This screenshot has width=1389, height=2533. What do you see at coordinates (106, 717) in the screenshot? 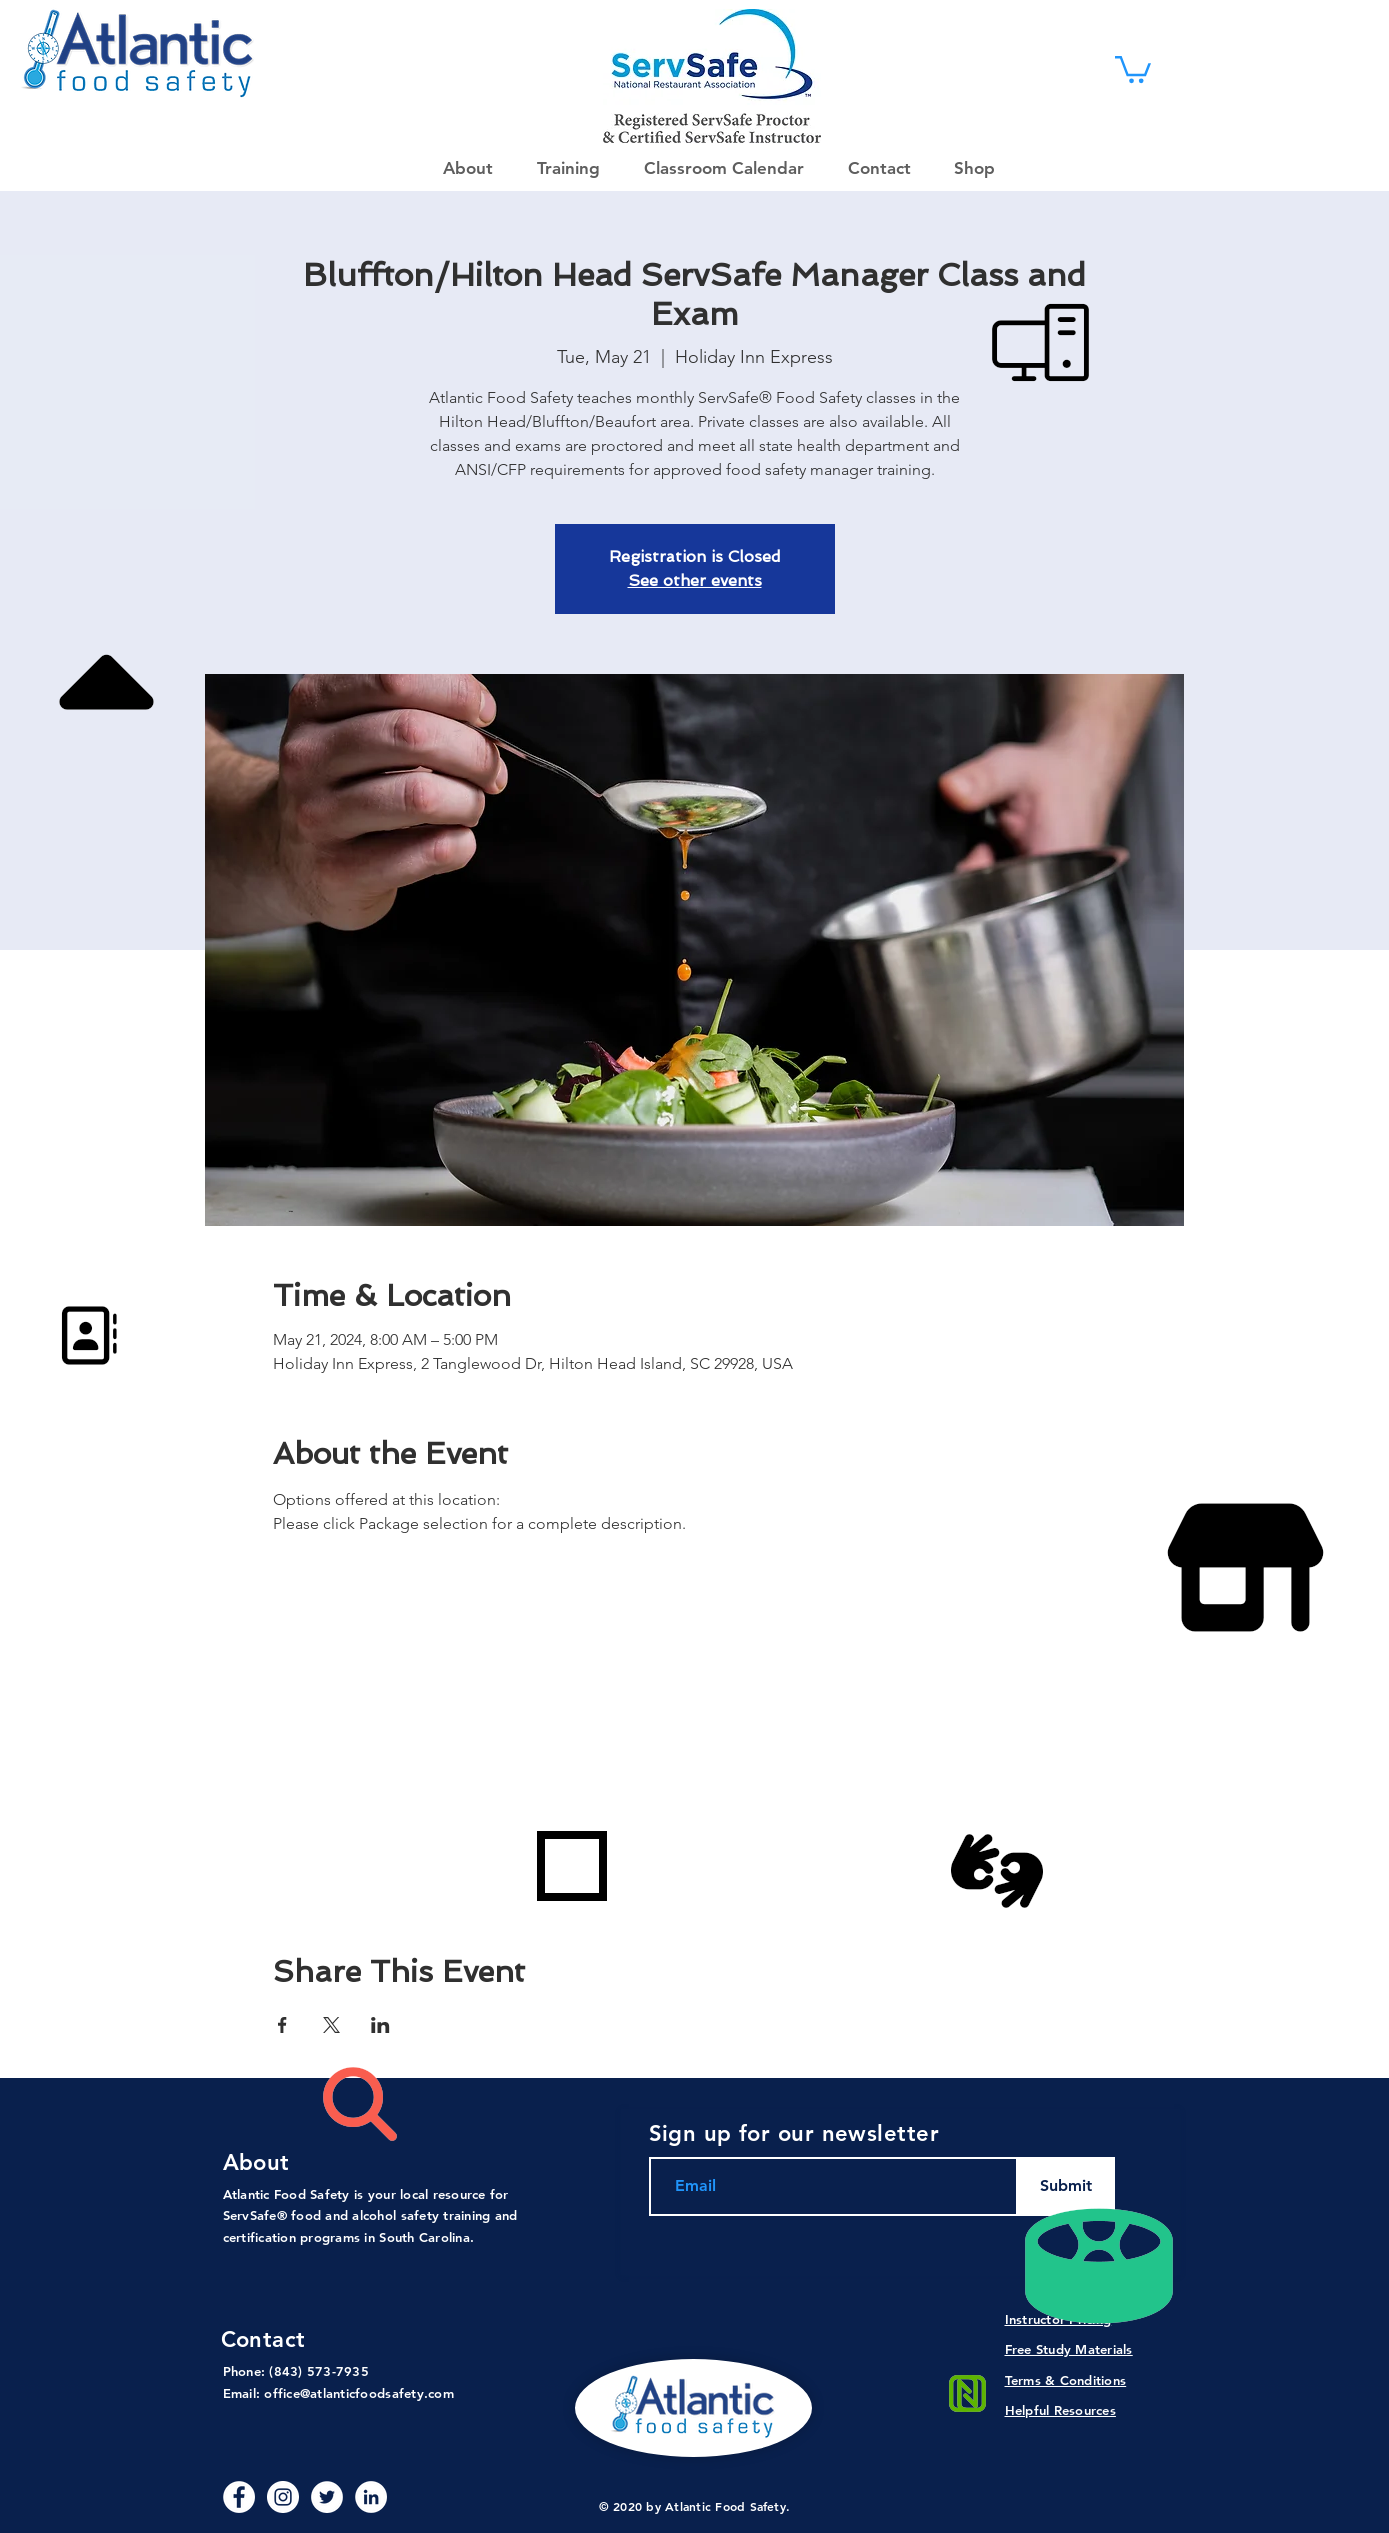
I see `sort items in ascending order` at bounding box center [106, 717].